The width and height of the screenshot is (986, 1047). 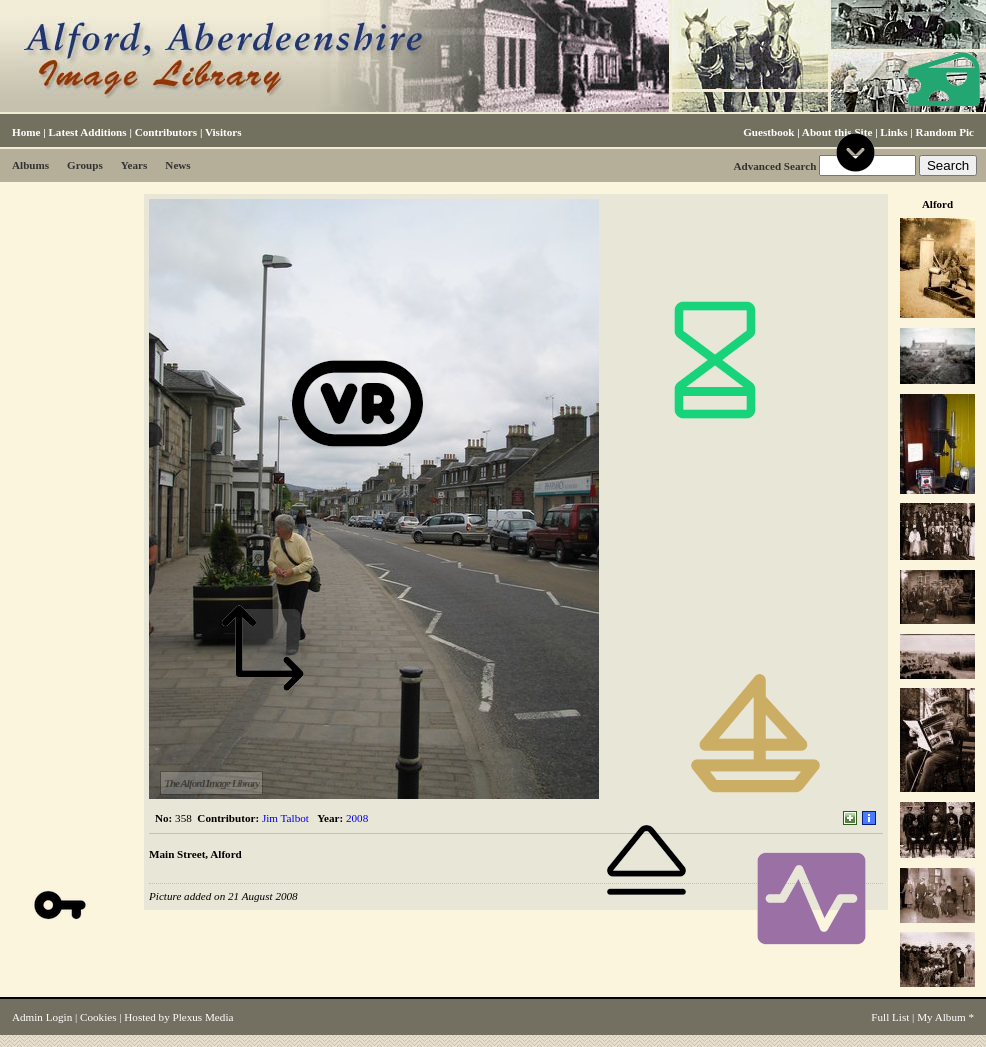 What do you see at coordinates (944, 83) in the screenshot?
I see `indicates dairy or cheese-related content` at bounding box center [944, 83].